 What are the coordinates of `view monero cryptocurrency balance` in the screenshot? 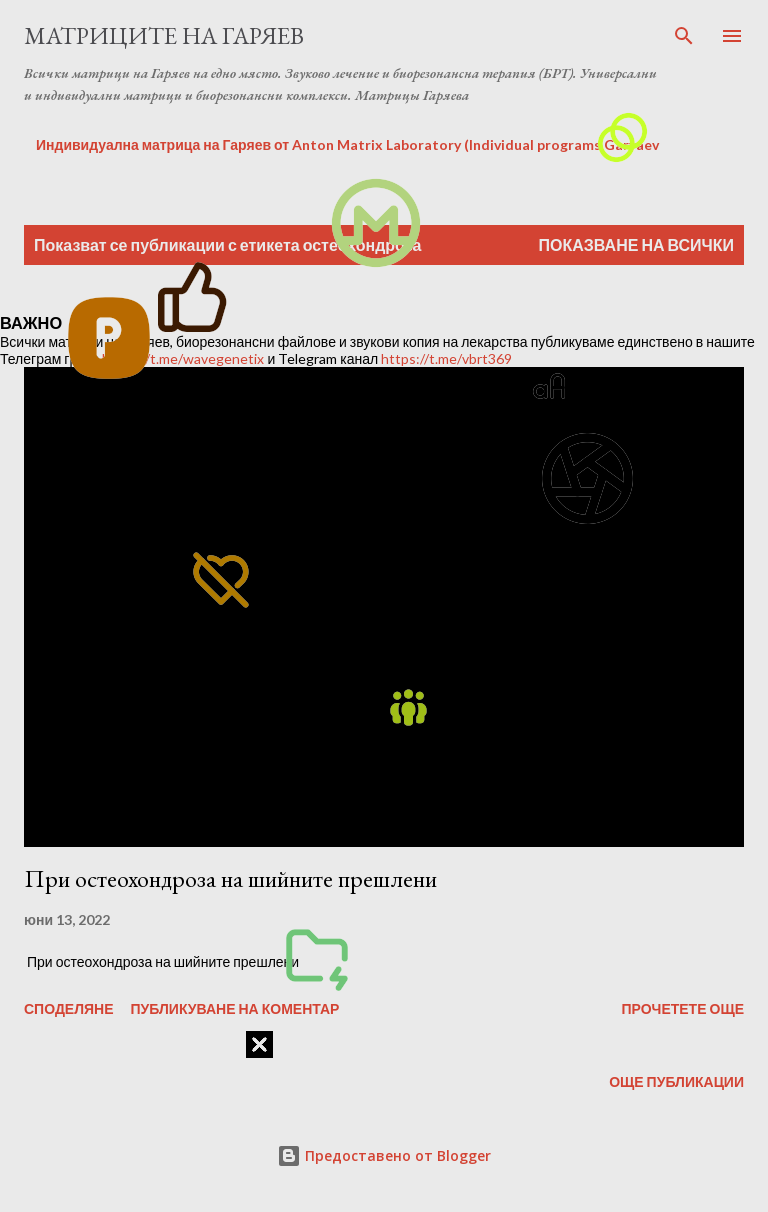 It's located at (376, 223).